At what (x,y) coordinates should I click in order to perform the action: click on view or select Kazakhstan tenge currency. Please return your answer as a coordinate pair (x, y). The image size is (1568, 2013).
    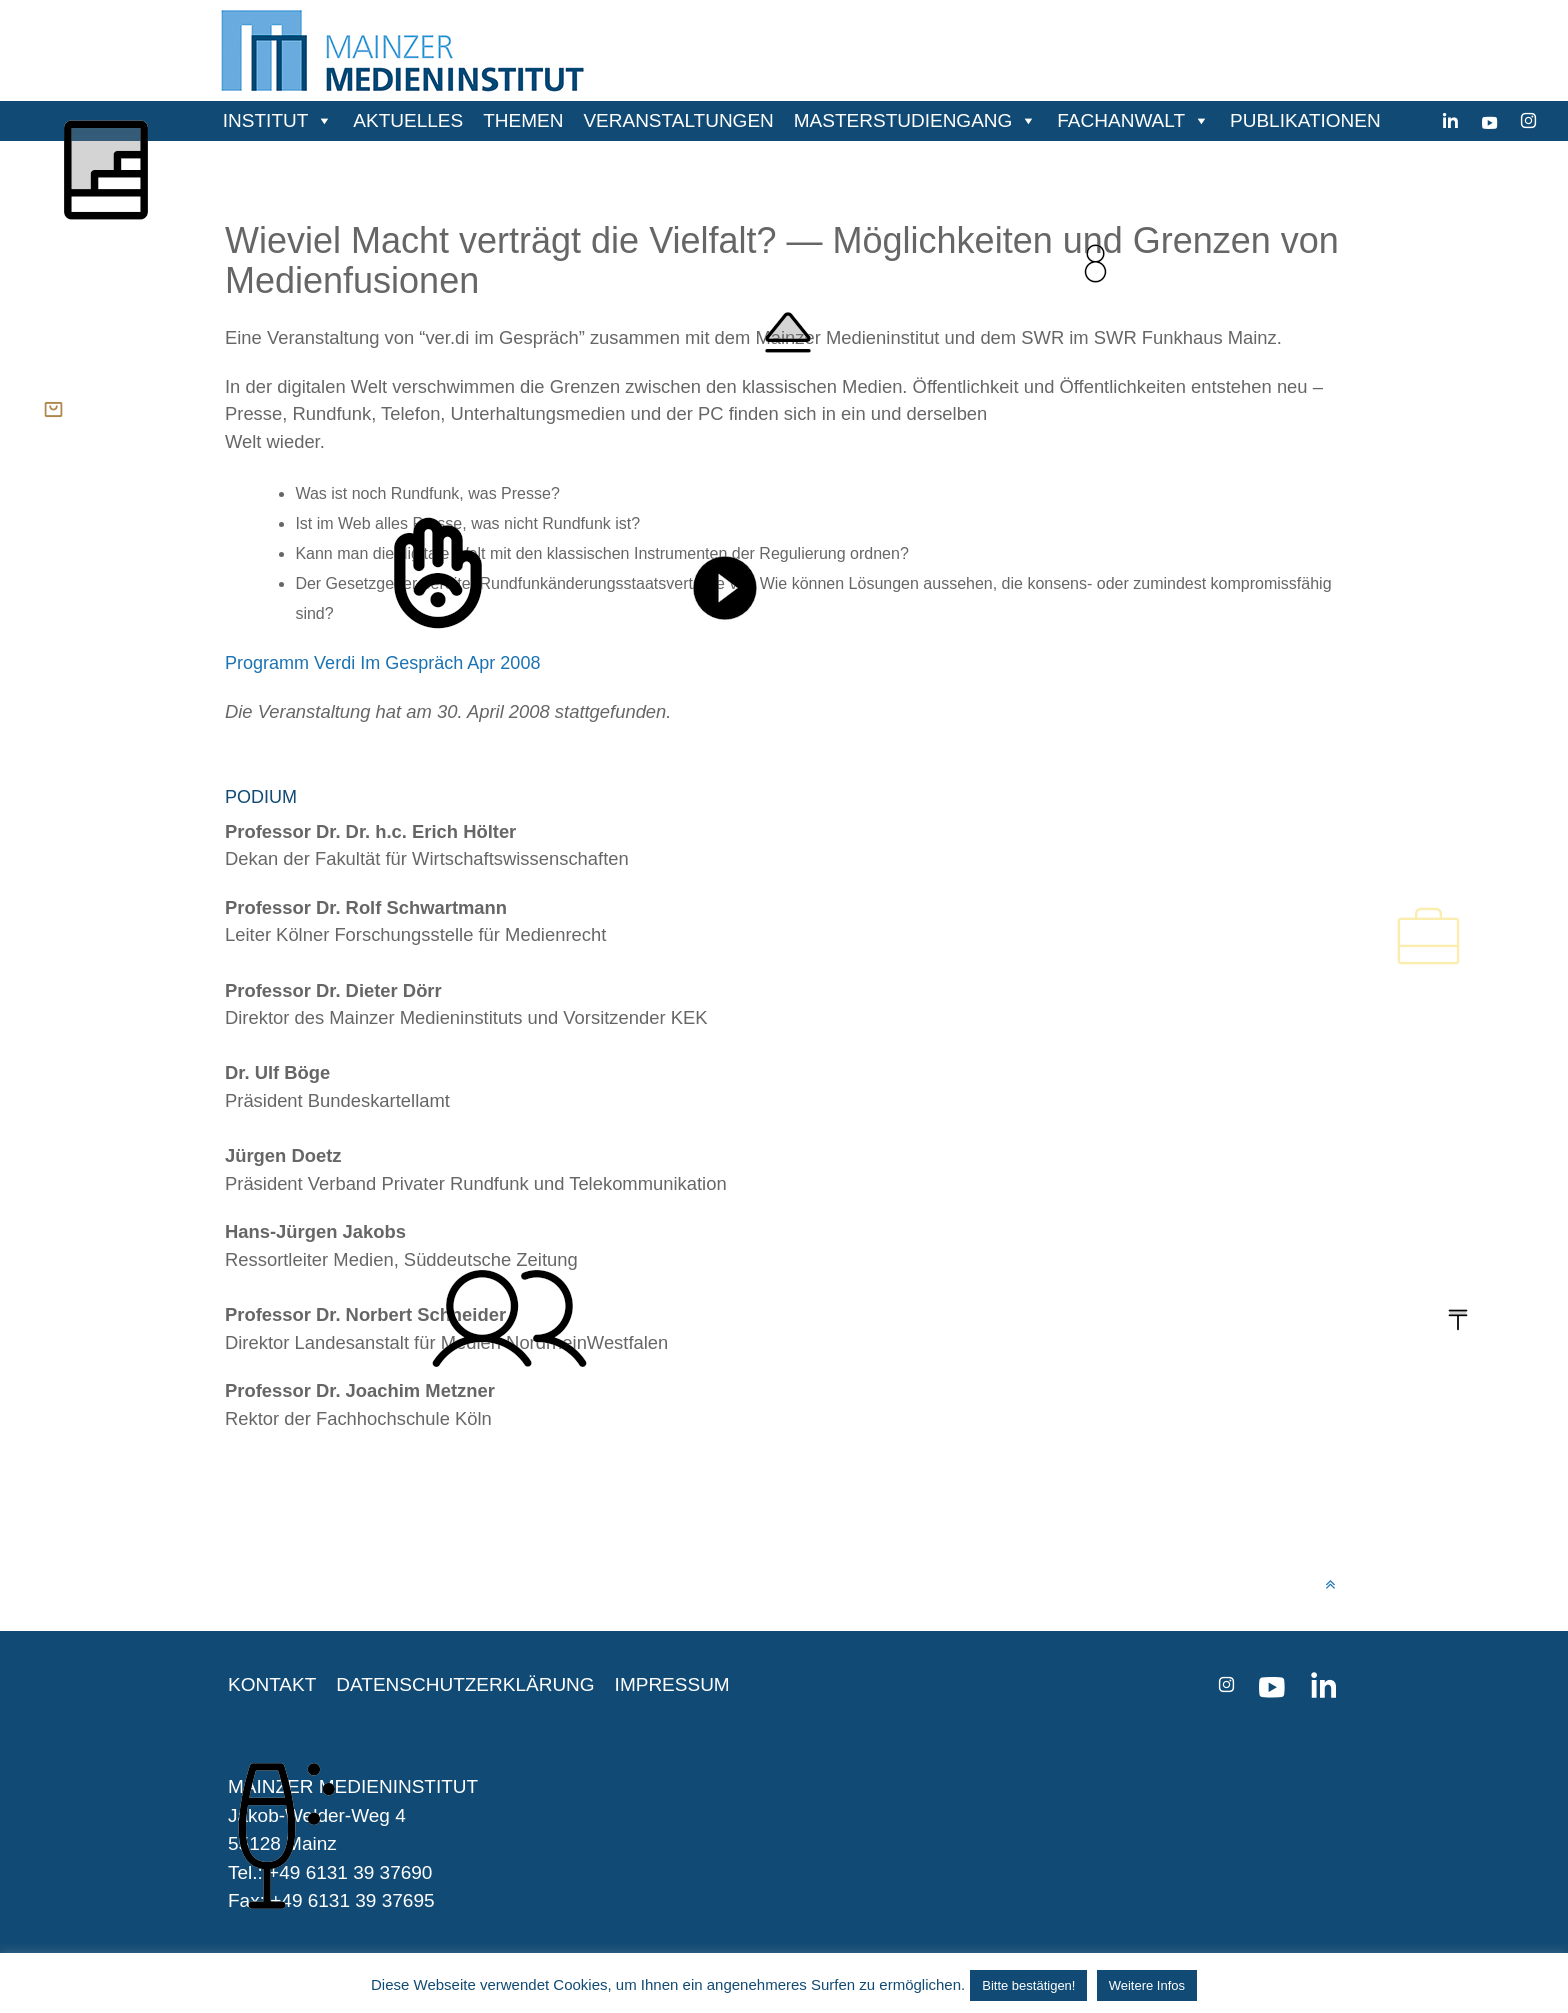
    Looking at the image, I should click on (1458, 1319).